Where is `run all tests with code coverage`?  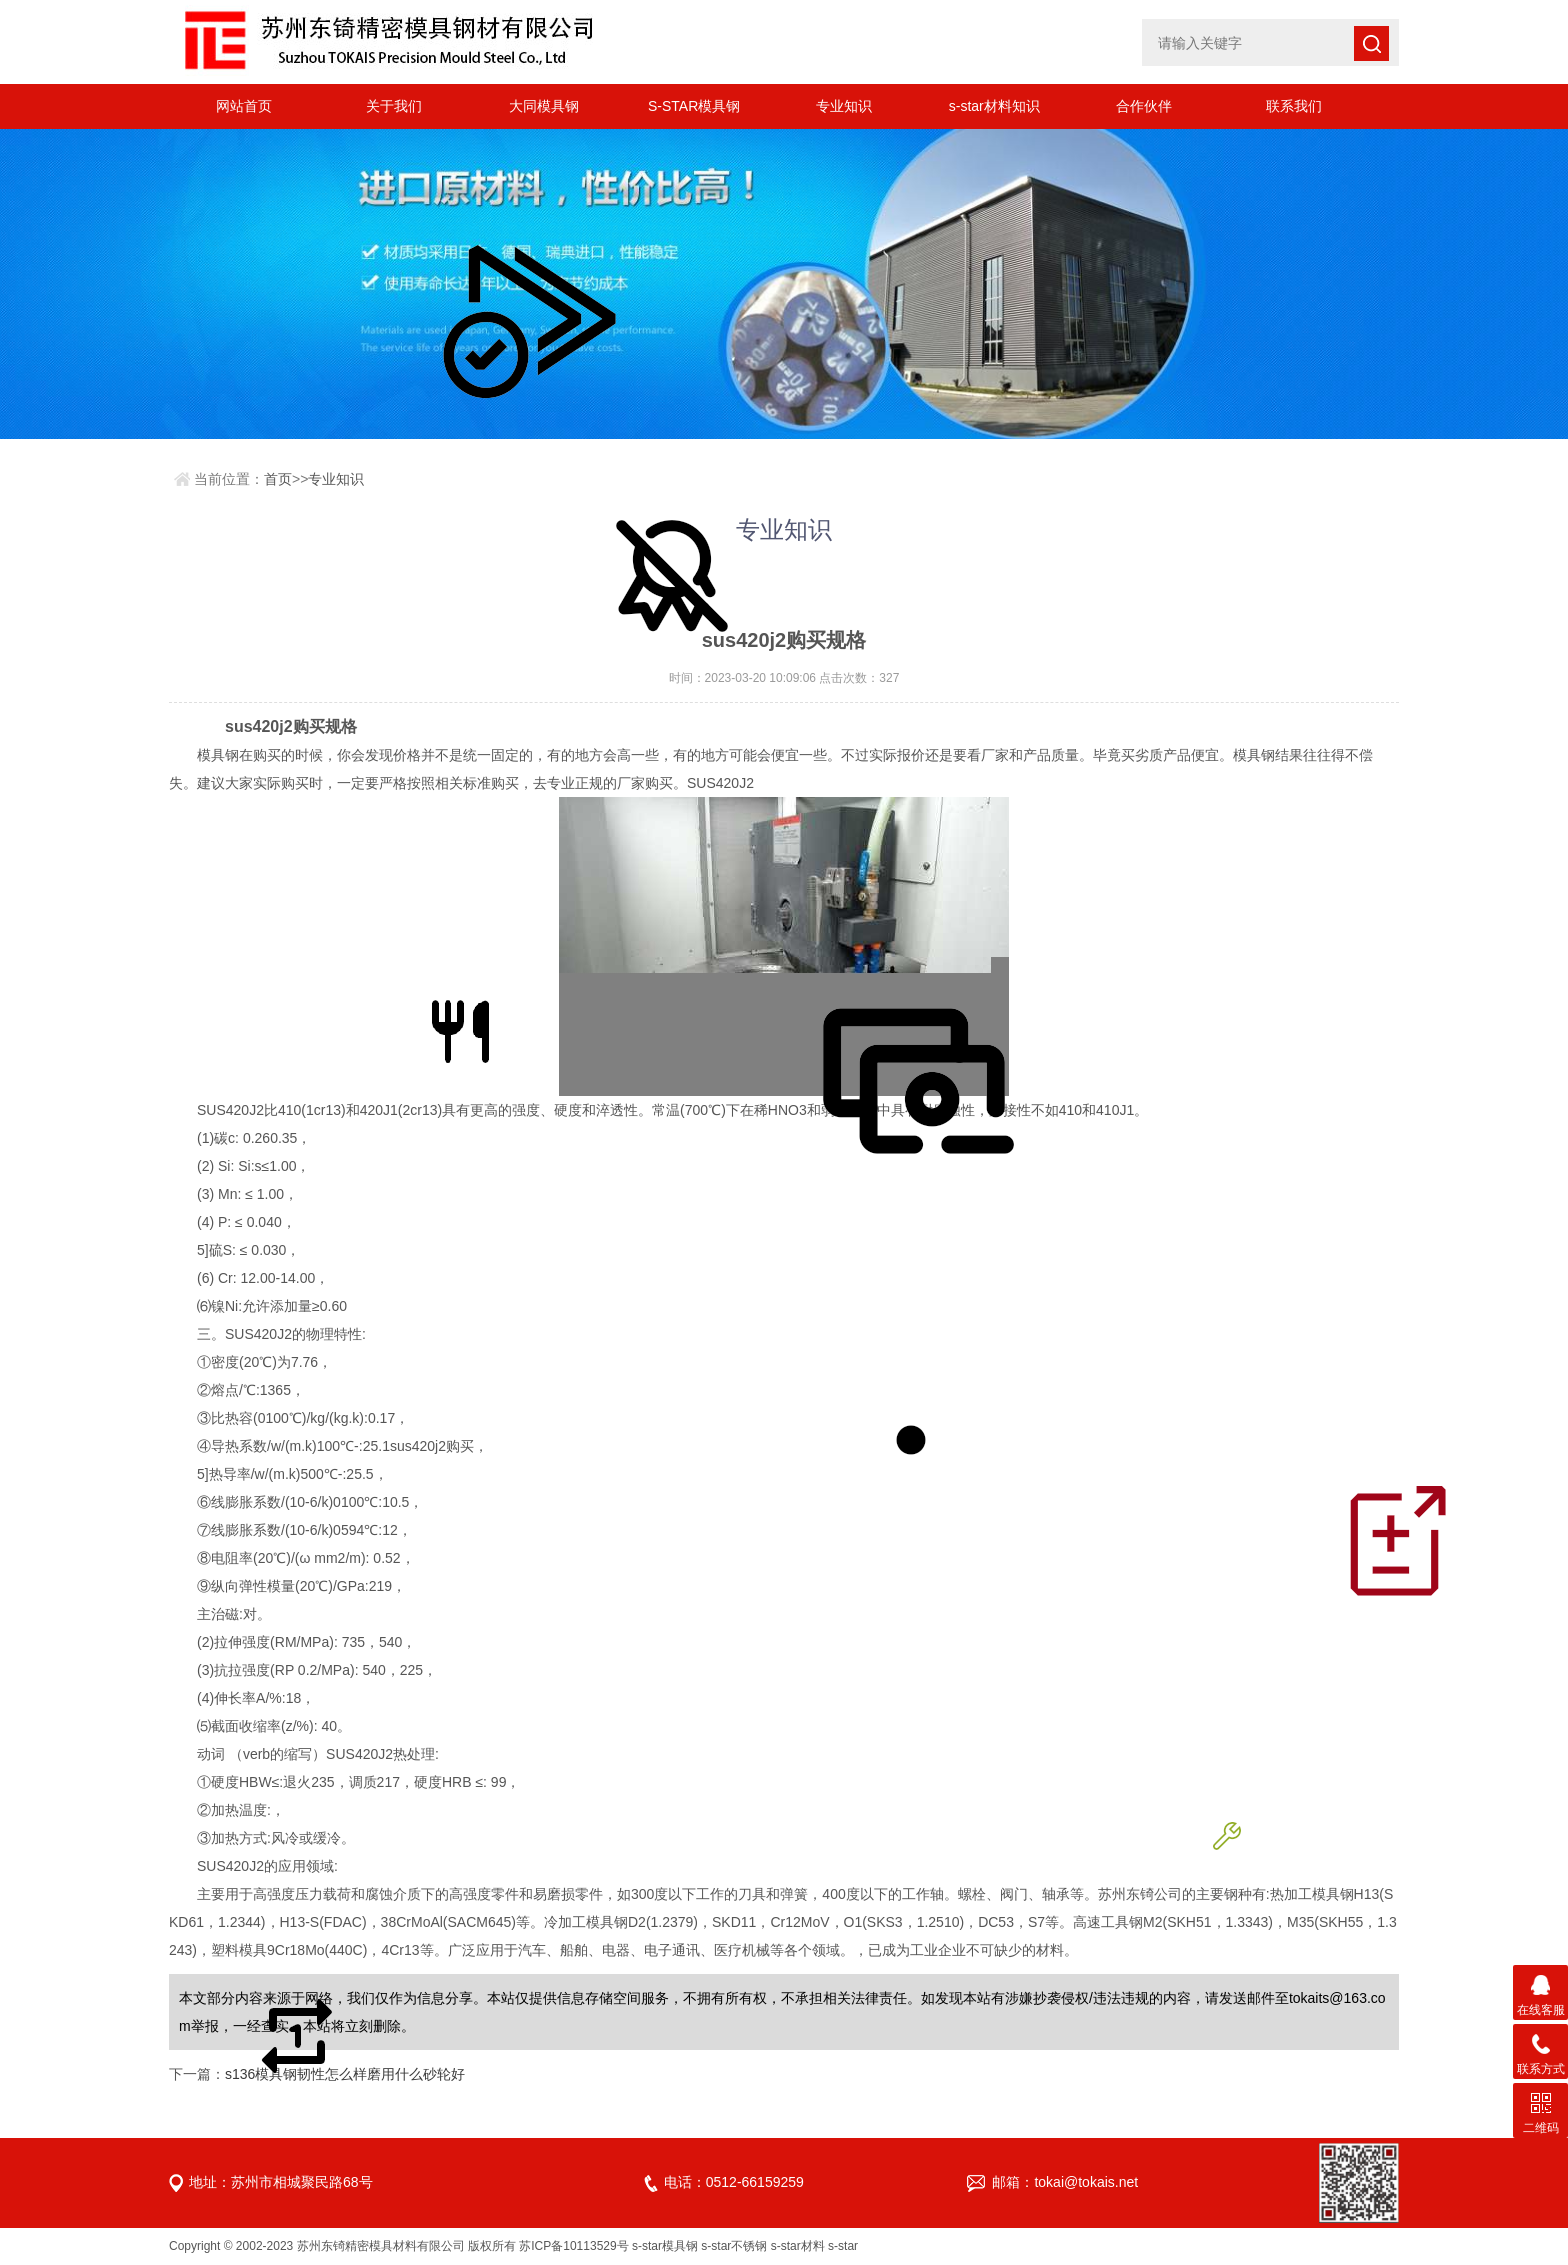 run all tests with code coverage is located at coordinates (532, 314).